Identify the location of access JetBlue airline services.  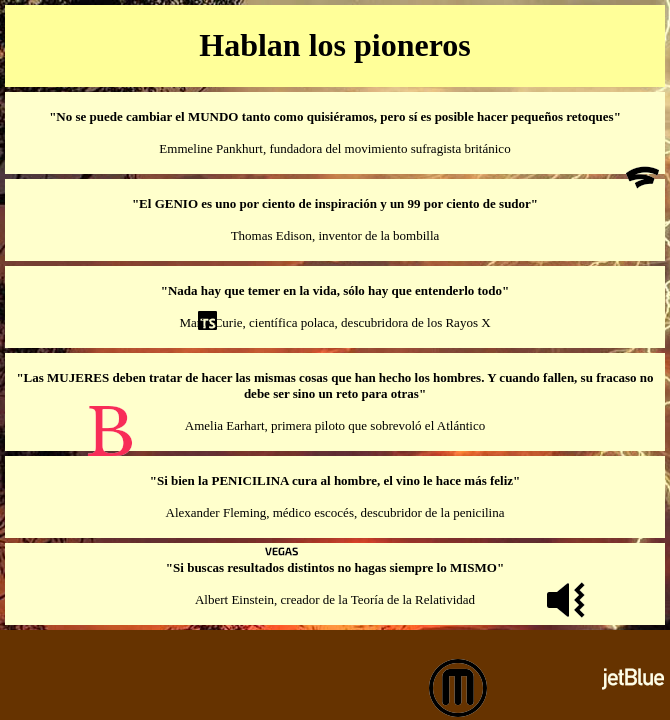
(633, 679).